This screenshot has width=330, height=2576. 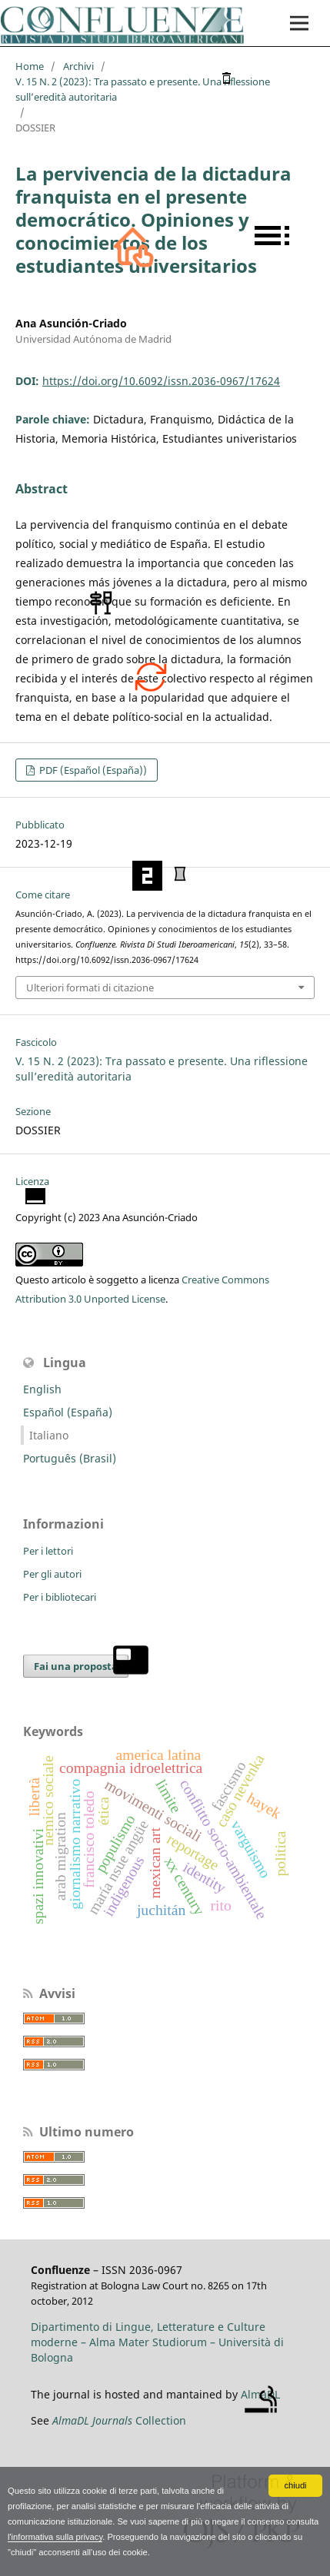 What do you see at coordinates (131, 1660) in the screenshot?
I see `view featured or highlighted video content` at bounding box center [131, 1660].